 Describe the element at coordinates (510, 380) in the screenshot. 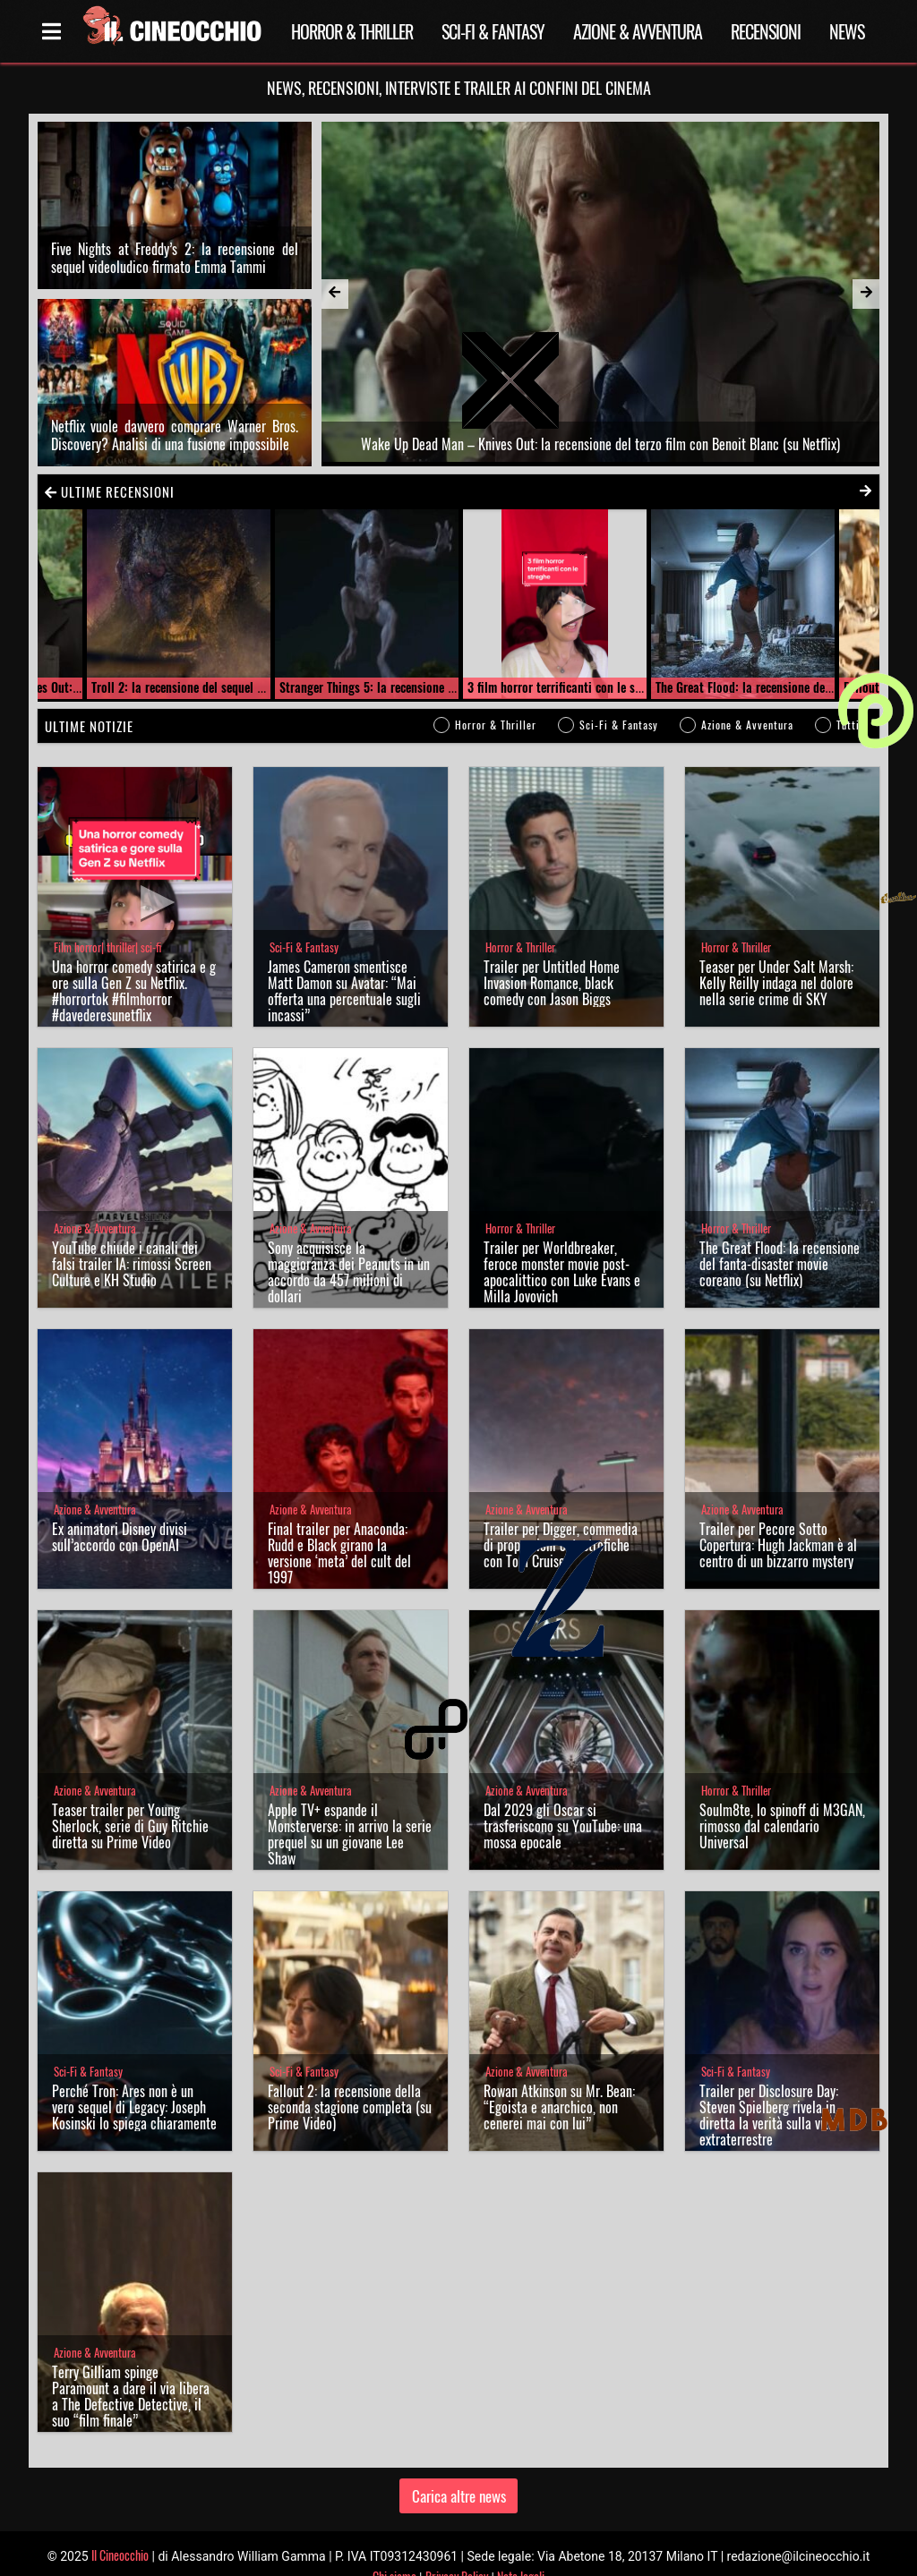

I see `visx data visualization library logo` at that location.